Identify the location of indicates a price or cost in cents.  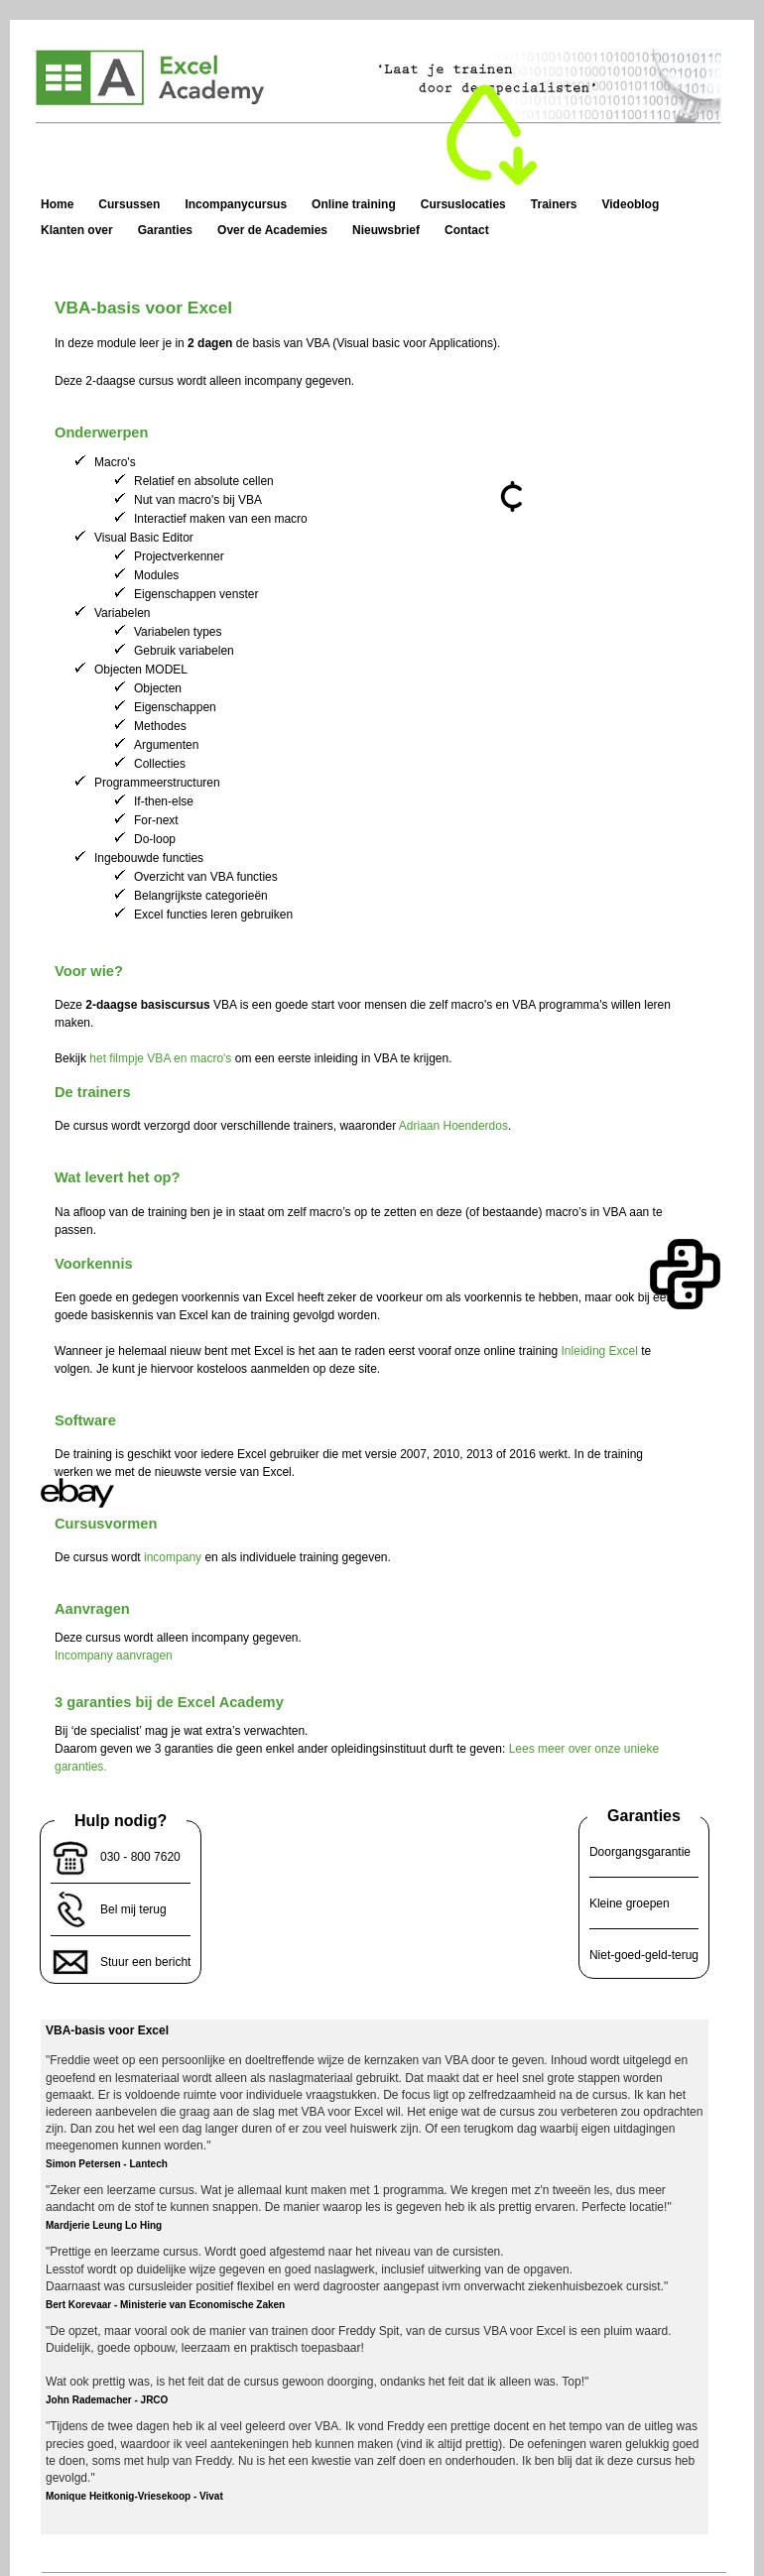
(511, 496).